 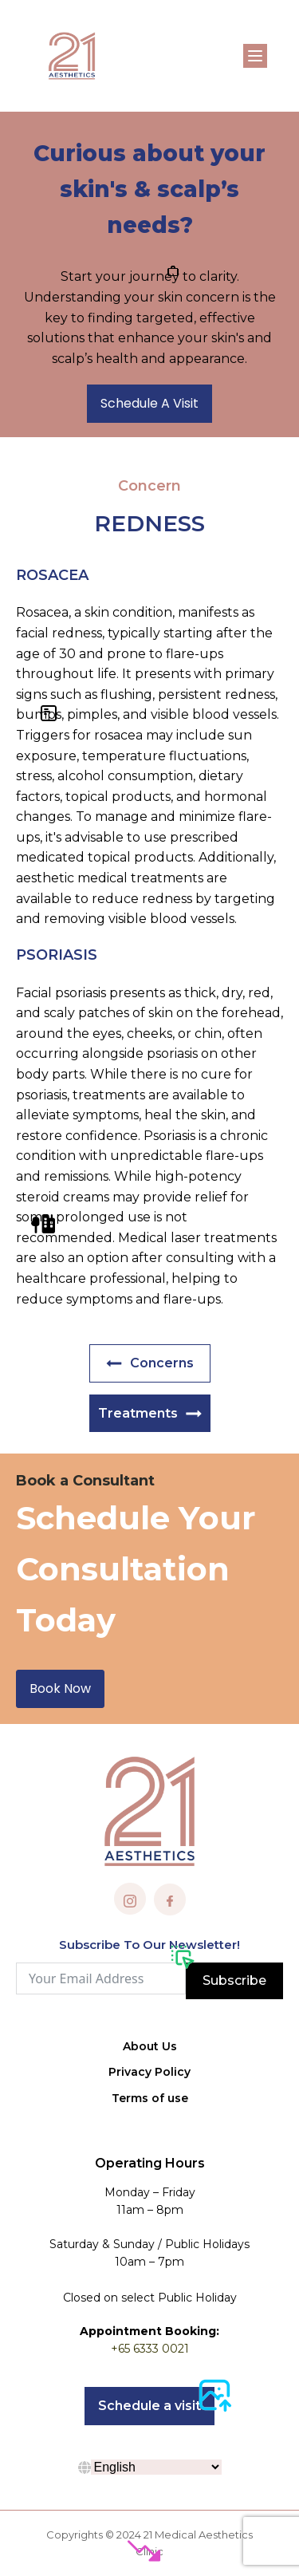 I want to click on drag and drop to reorder items, so click(x=182, y=1956).